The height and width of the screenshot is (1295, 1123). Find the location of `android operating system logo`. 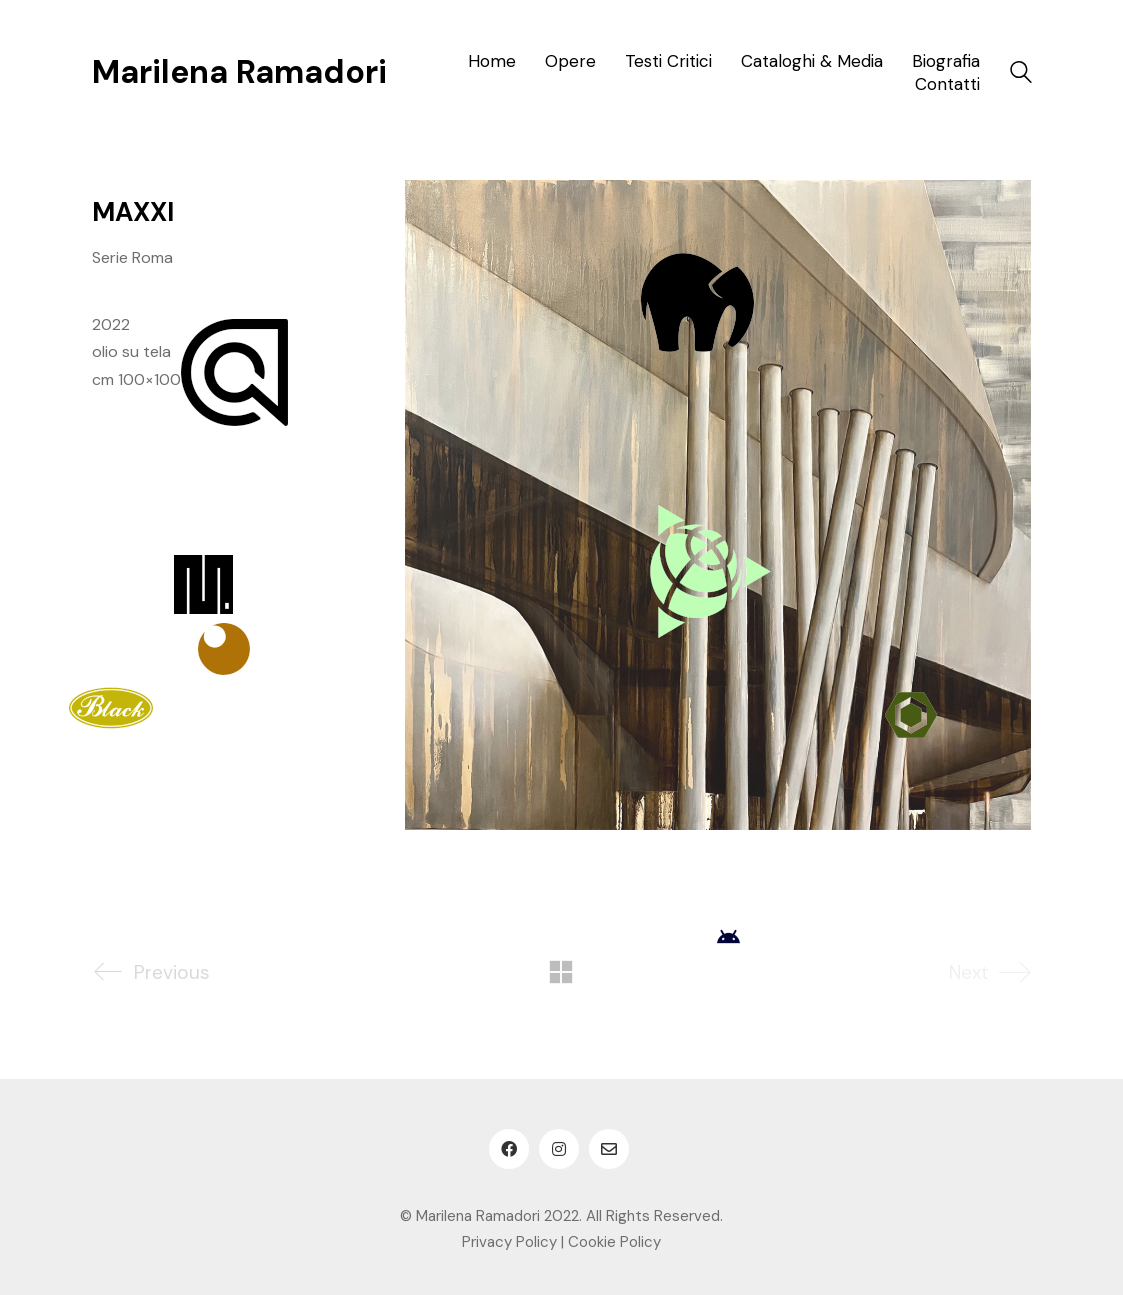

android operating system logo is located at coordinates (728, 936).